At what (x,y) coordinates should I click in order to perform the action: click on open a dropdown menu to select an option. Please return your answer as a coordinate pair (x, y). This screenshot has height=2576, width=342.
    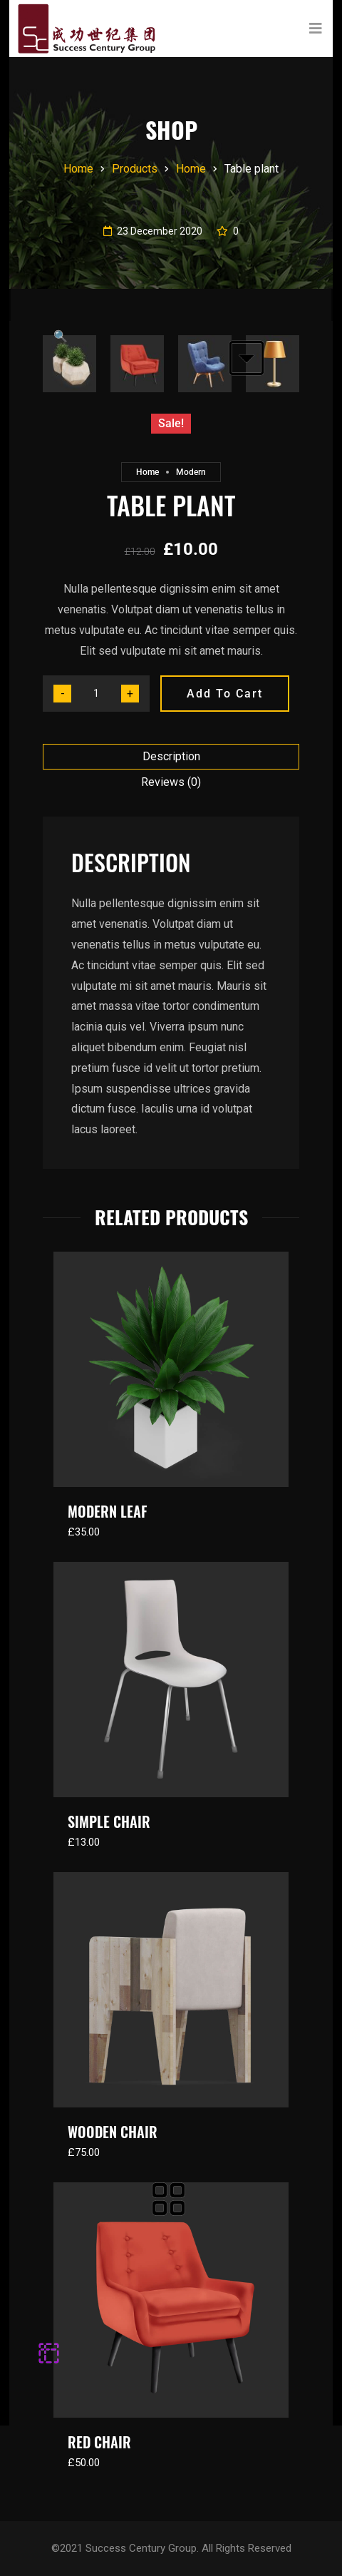
    Looking at the image, I should click on (247, 358).